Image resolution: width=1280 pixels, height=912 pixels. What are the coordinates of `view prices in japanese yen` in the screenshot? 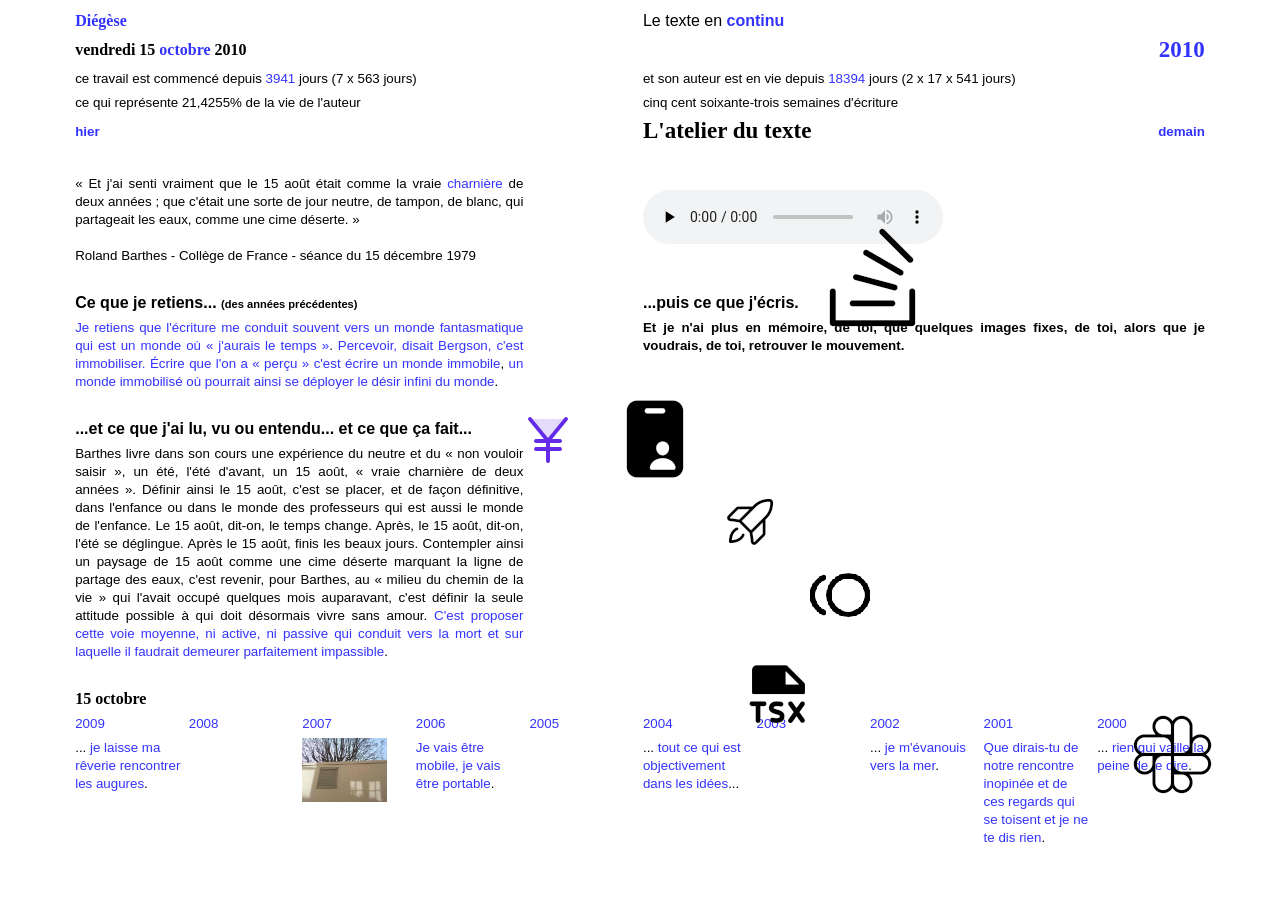 It's located at (548, 439).